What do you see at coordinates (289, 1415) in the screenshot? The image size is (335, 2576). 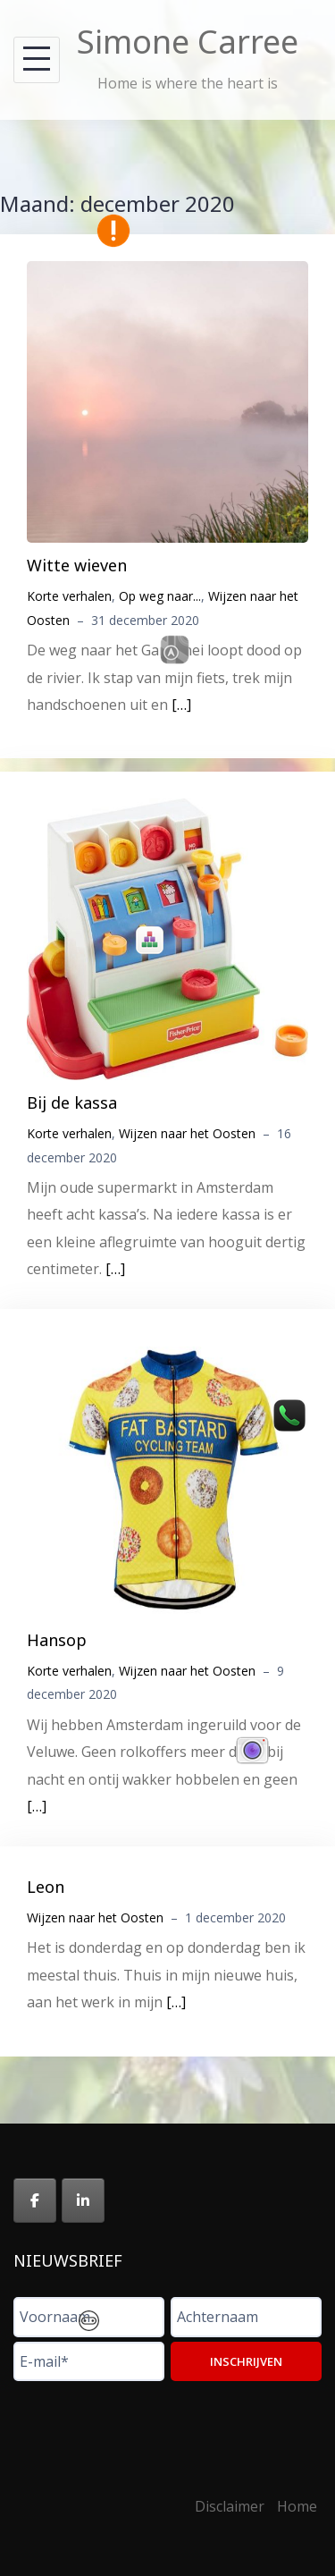 I see `open the phone app to make or receive calls` at bounding box center [289, 1415].